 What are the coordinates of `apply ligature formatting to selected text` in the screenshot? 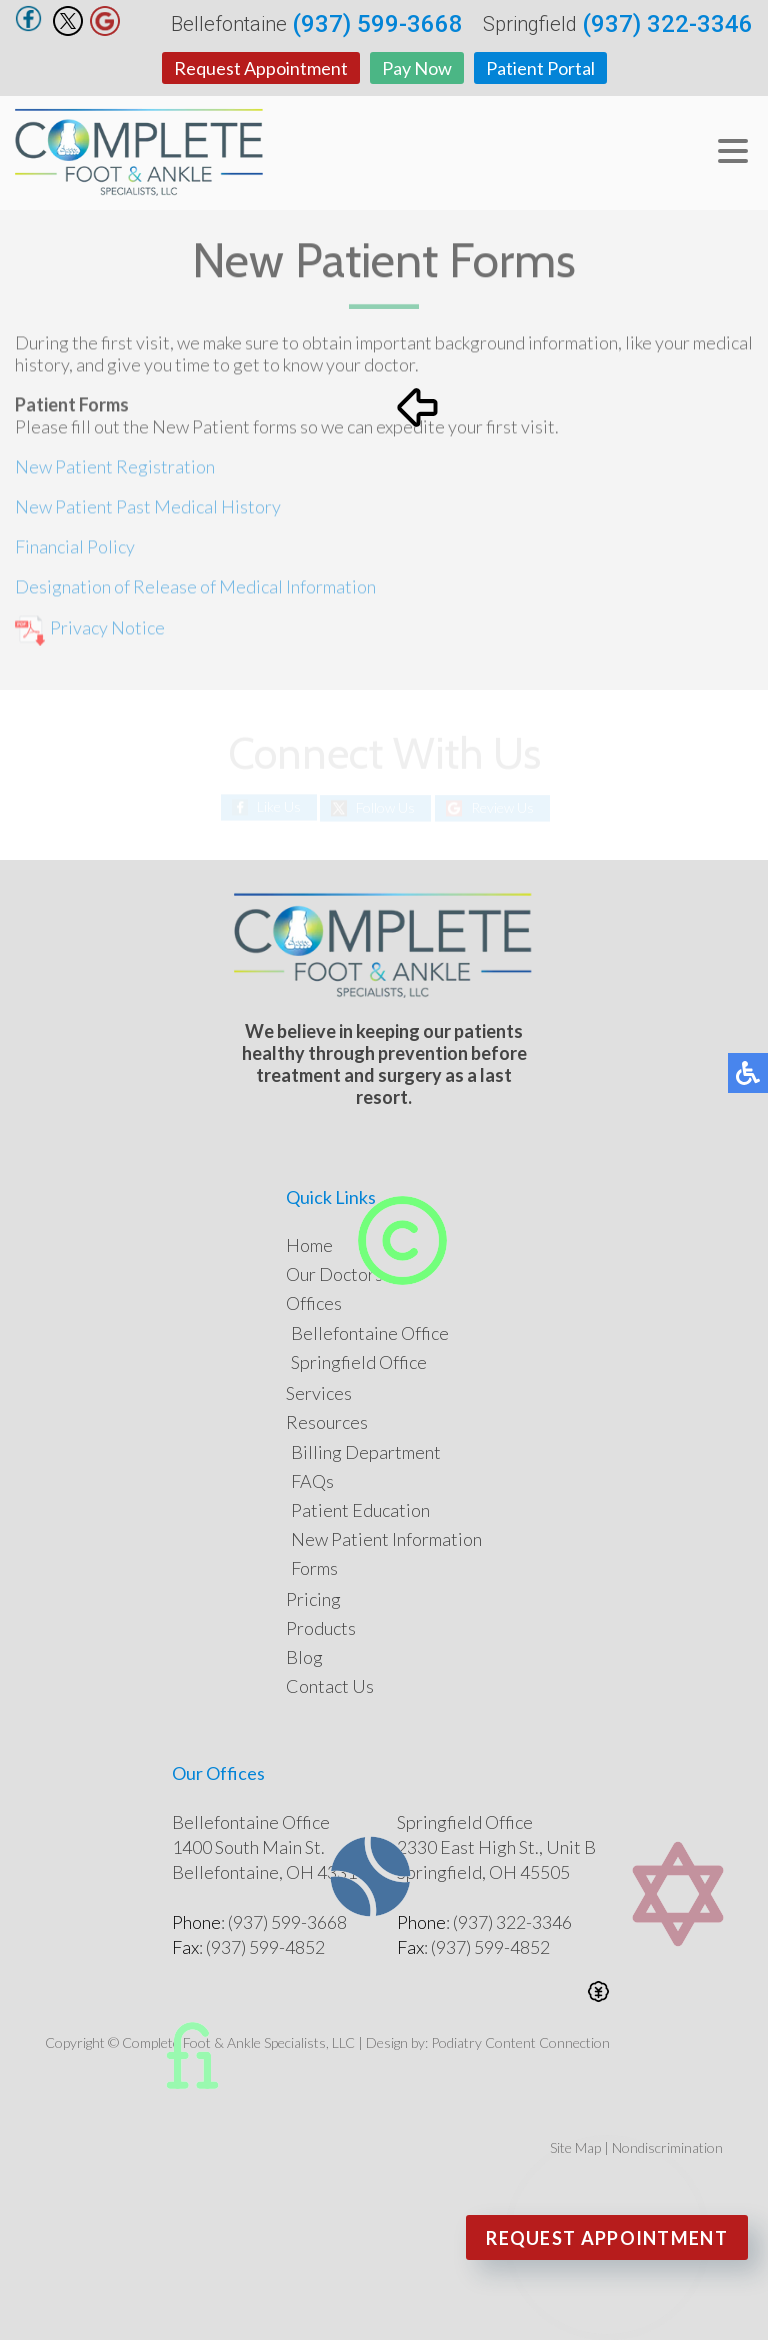 It's located at (192, 2055).